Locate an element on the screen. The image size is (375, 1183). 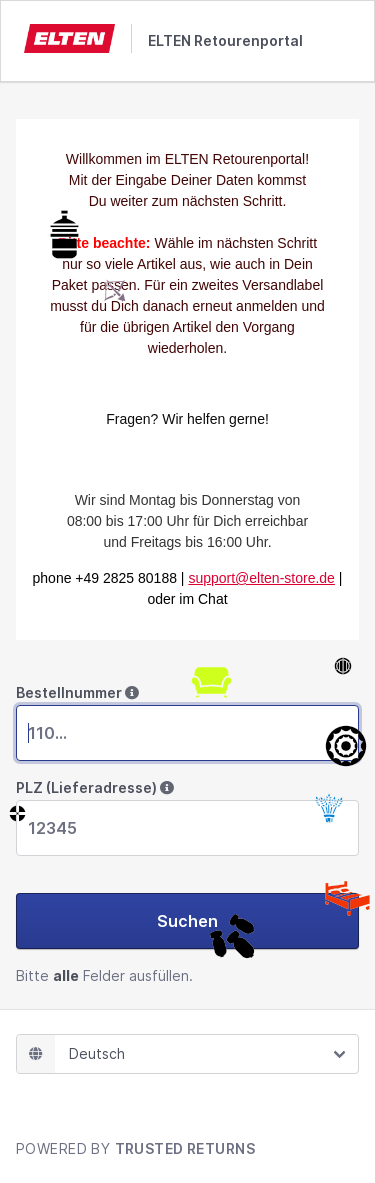
access defense or protection settings is located at coordinates (343, 666).